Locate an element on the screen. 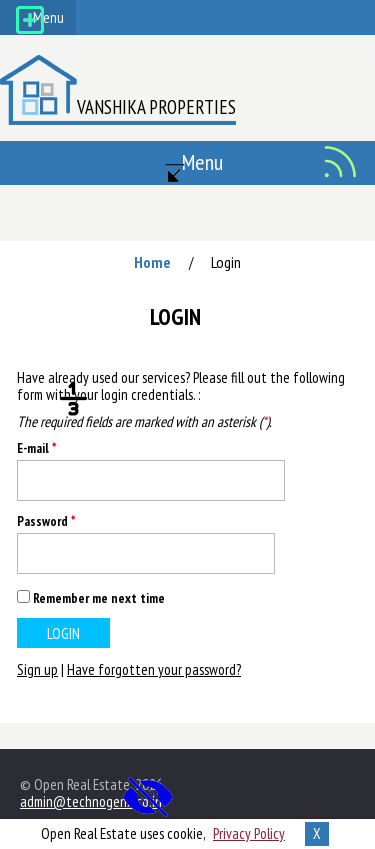 Image resolution: width=375 pixels, height=849 pixels. add a new item is located at coordinates (30, 20).